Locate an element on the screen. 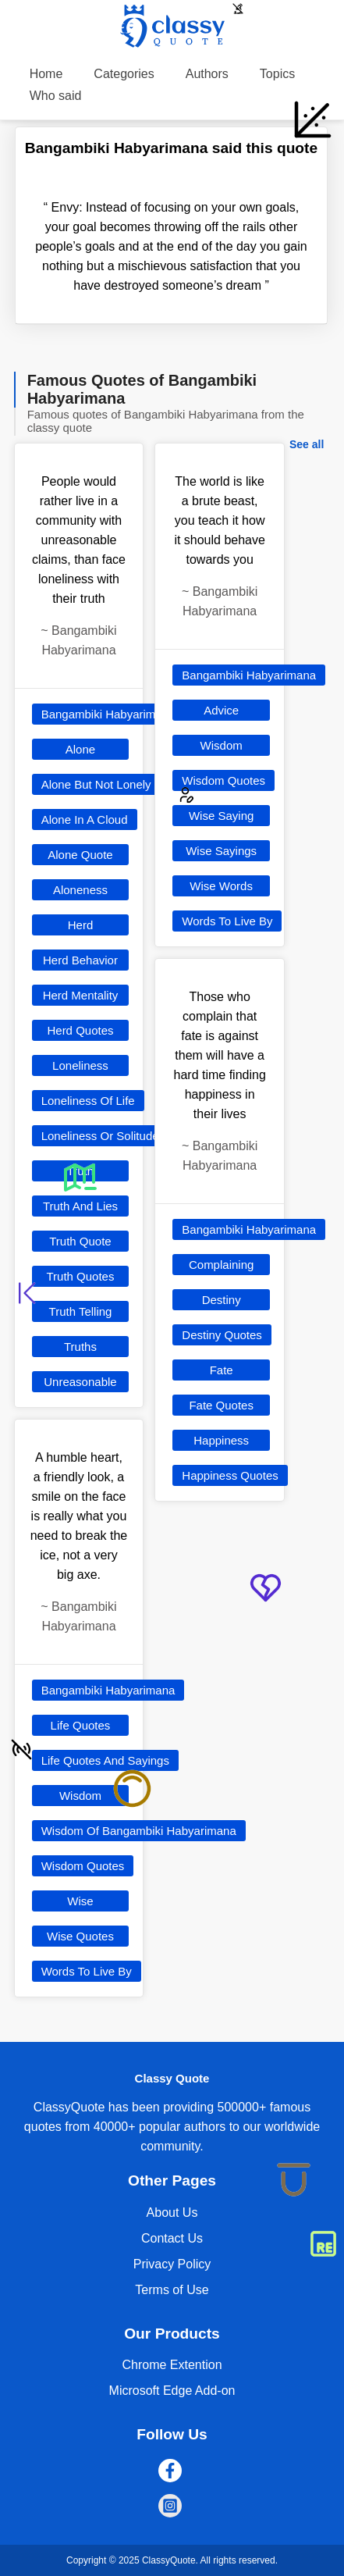  edit your profile information is located at coordinates (185, 794).